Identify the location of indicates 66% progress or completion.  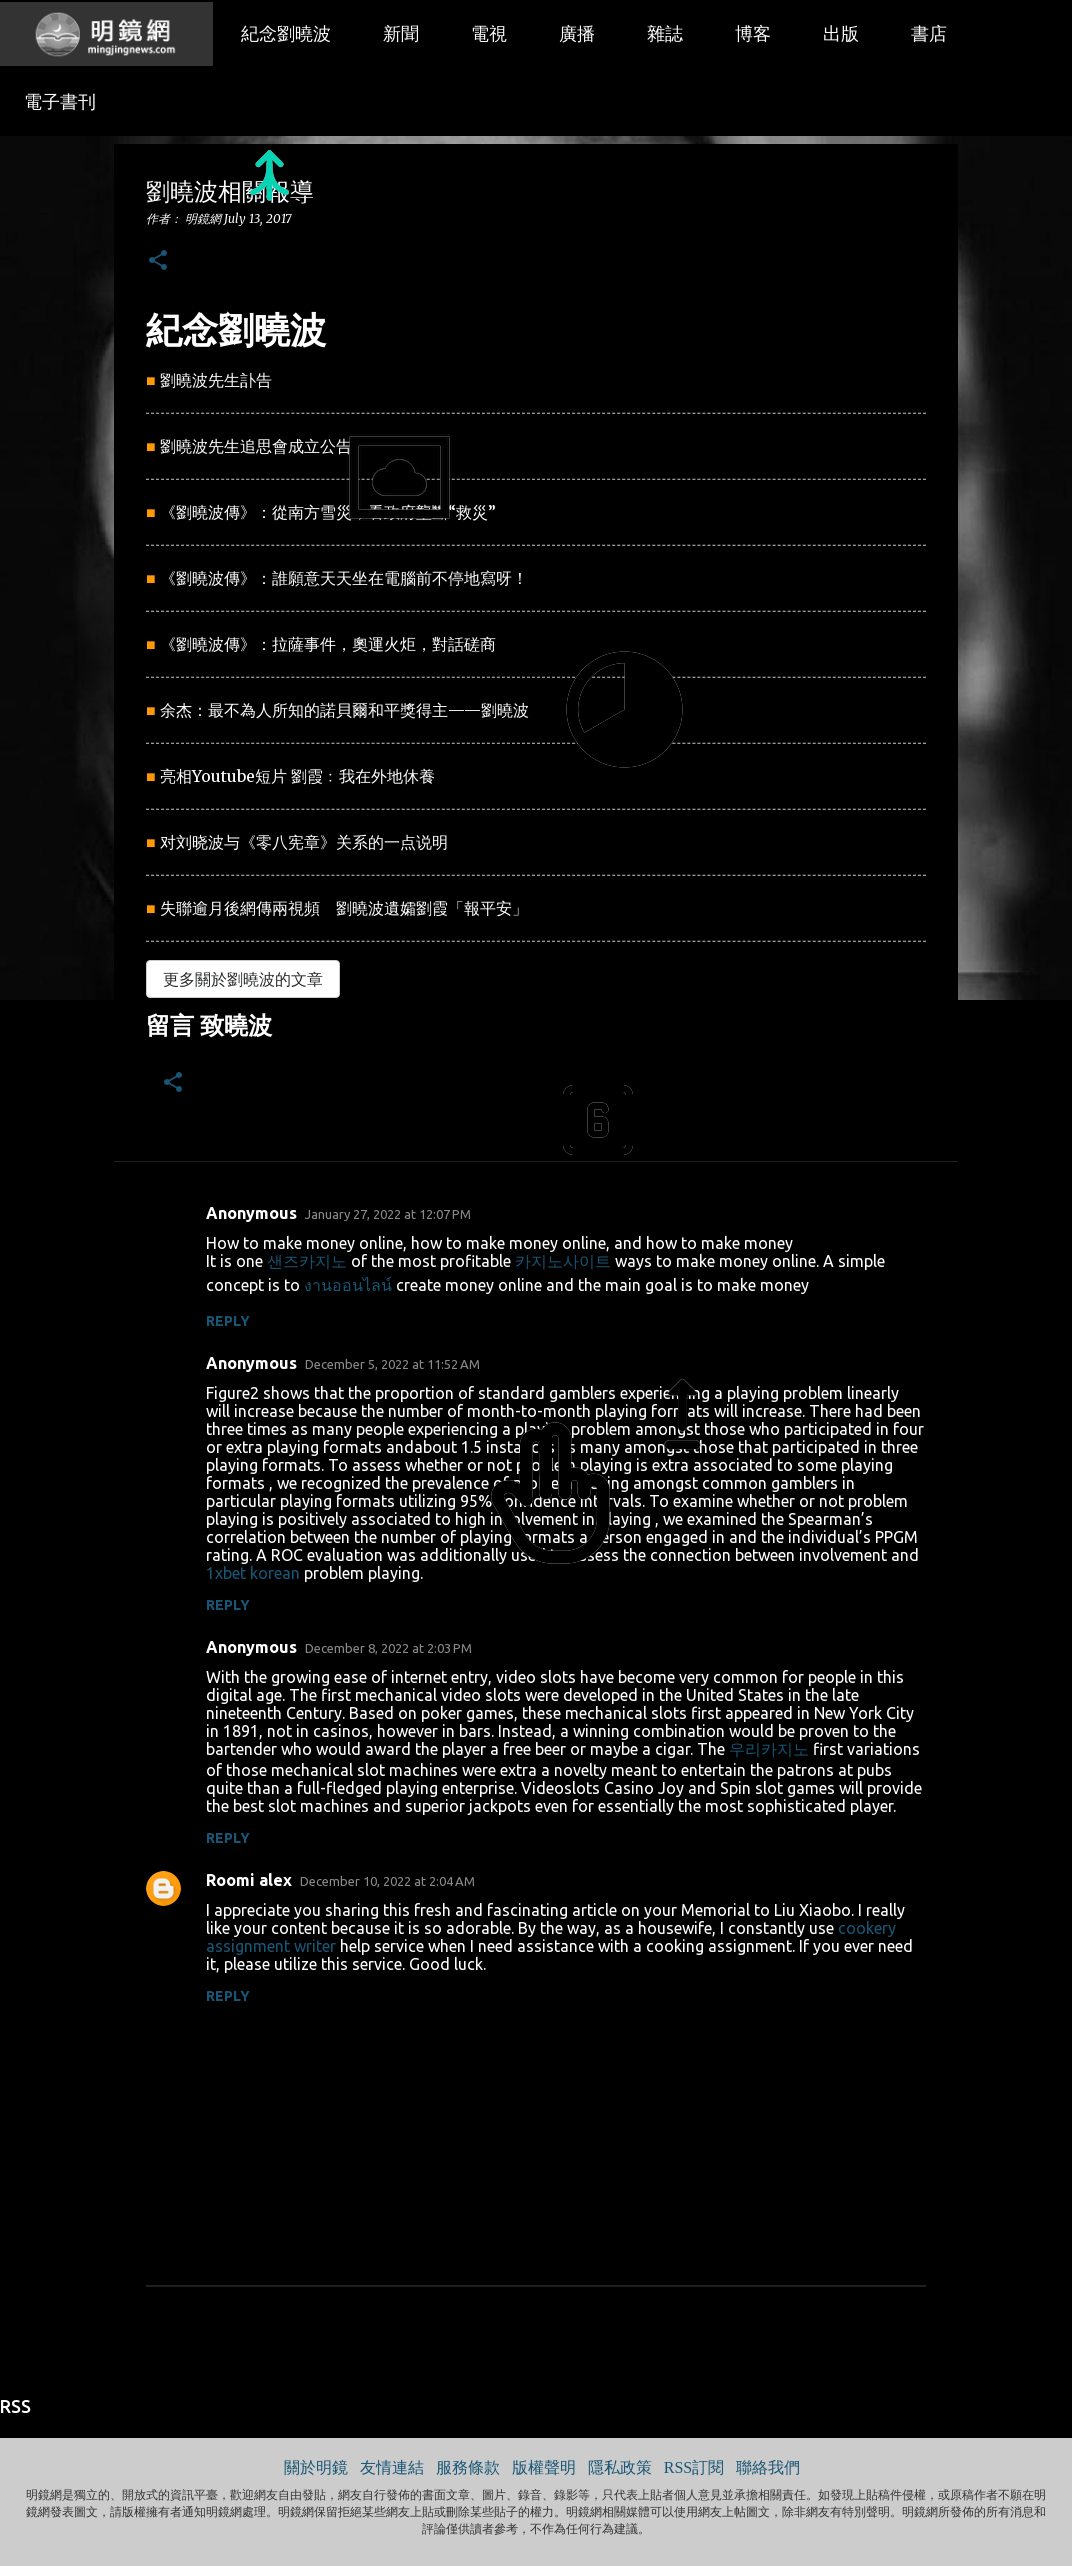
(624, 709).